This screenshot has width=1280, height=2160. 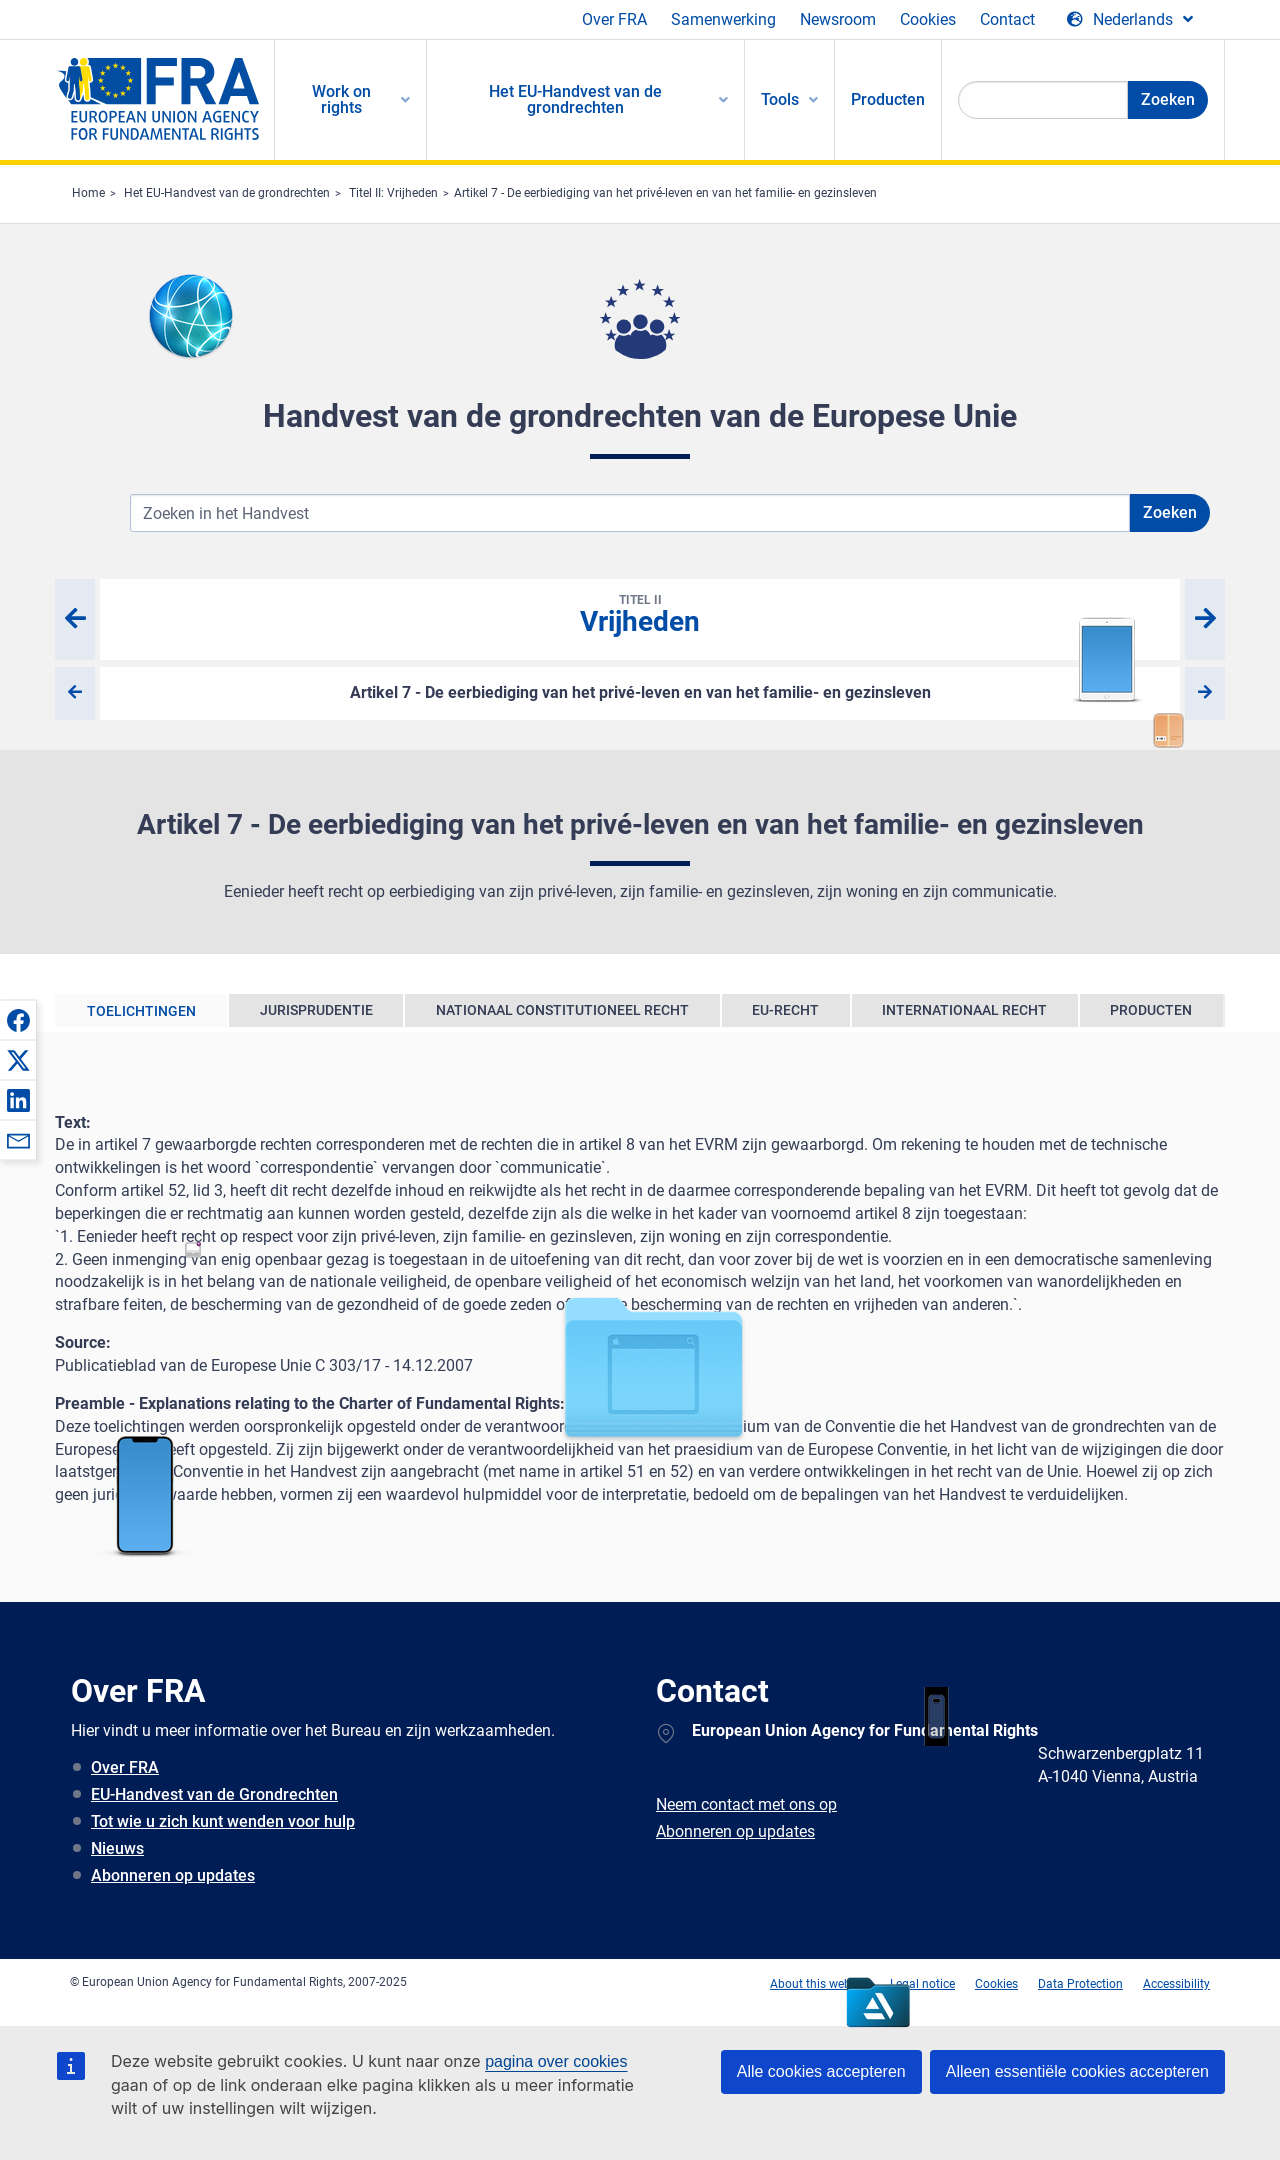 What do you see at coordinates (936, 1716) in the screenshot?
I see `view connected iPod Shuffle in sidebar` at bounding box center [936, 1716].